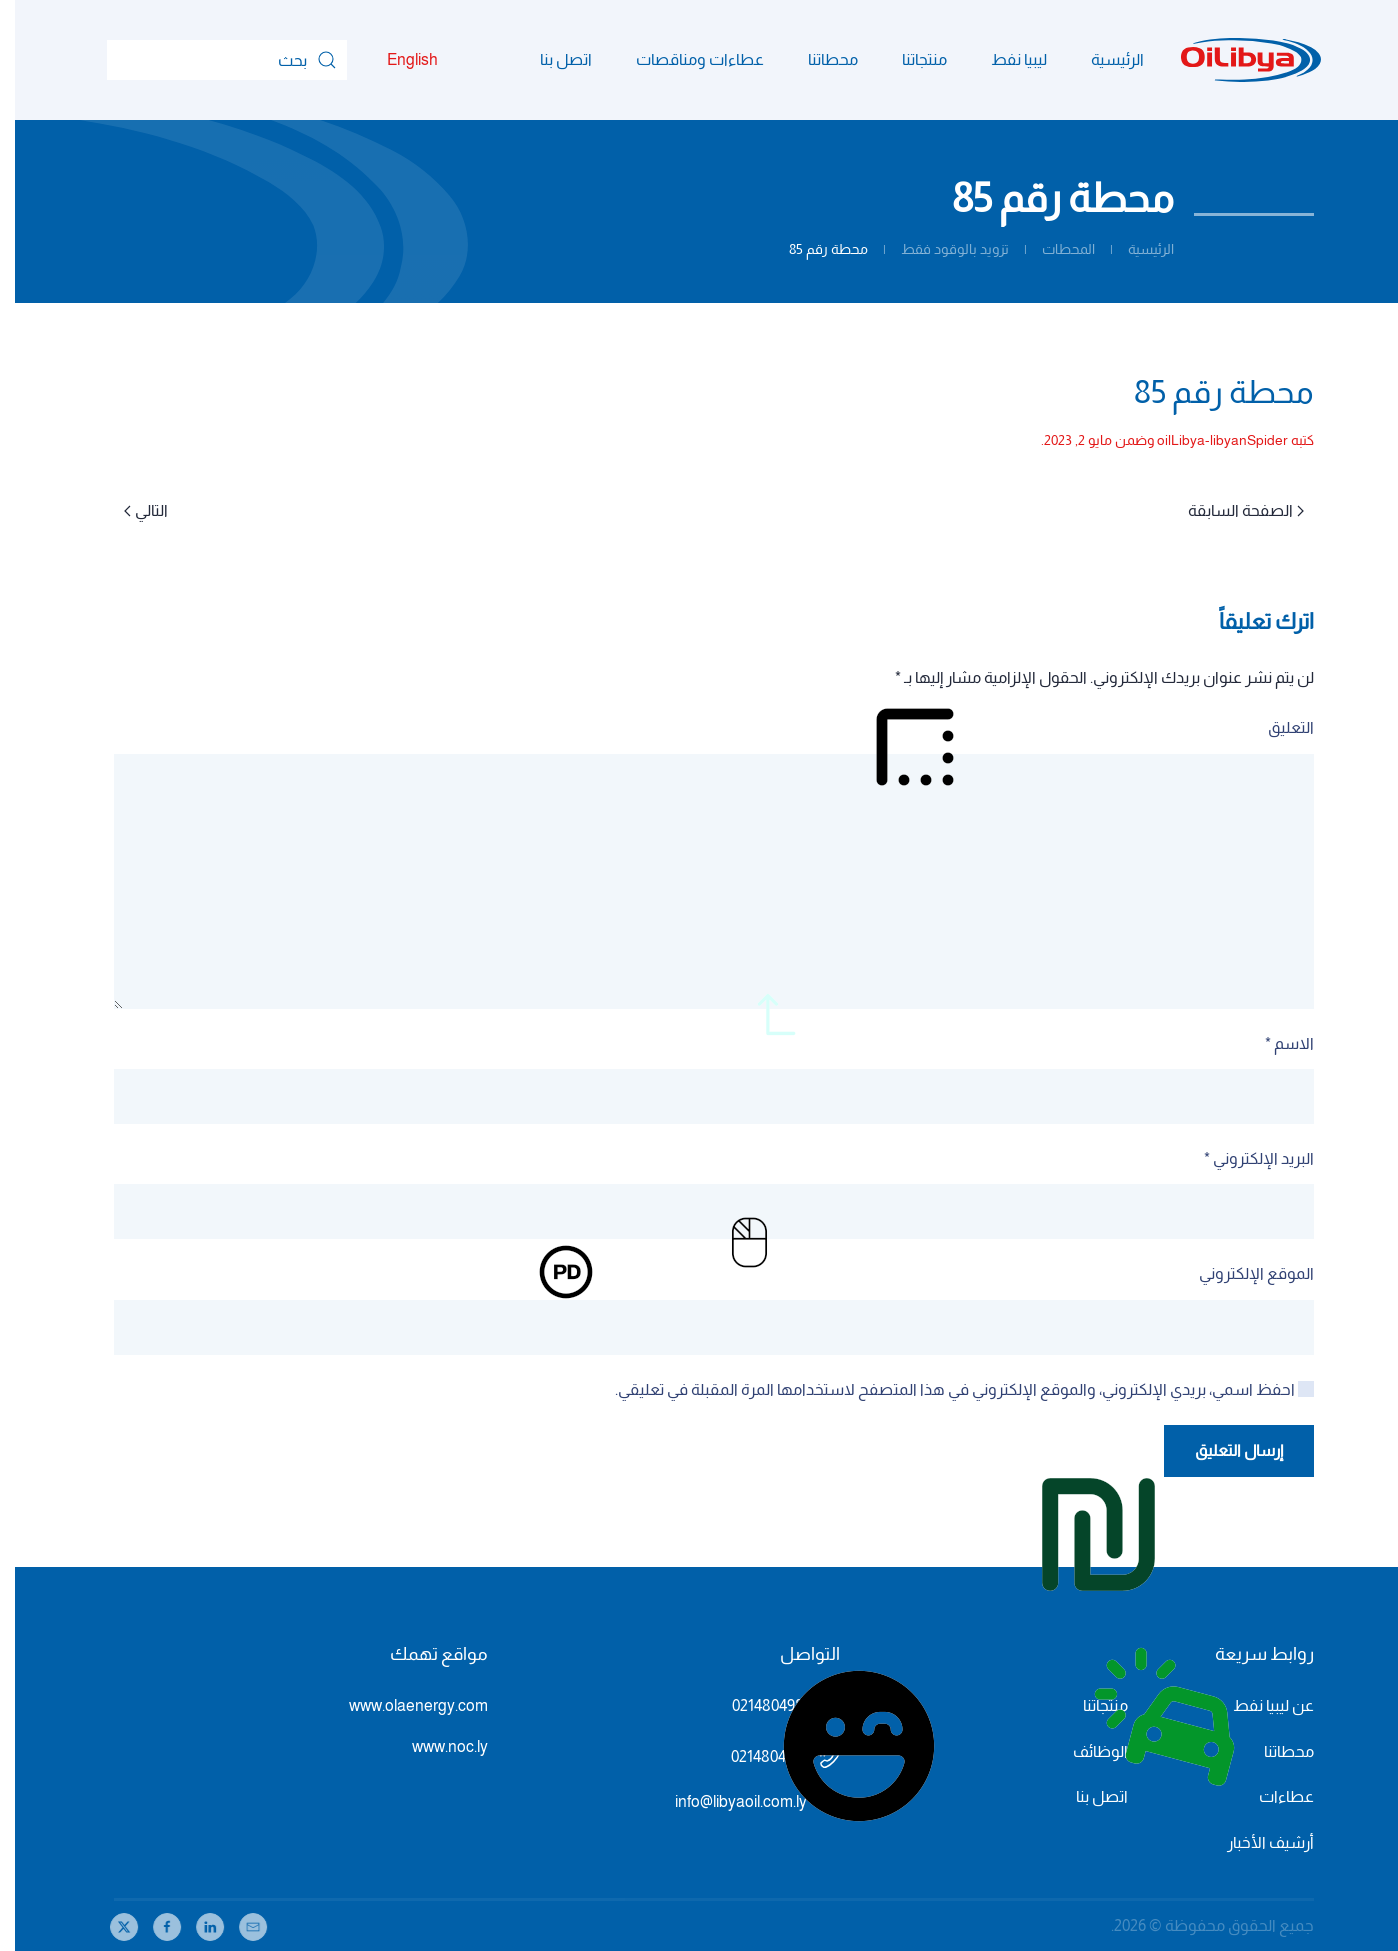 This screenshot has width=1398, height=1951. I want to click on go back and up to previous level, so click(776, 1014).